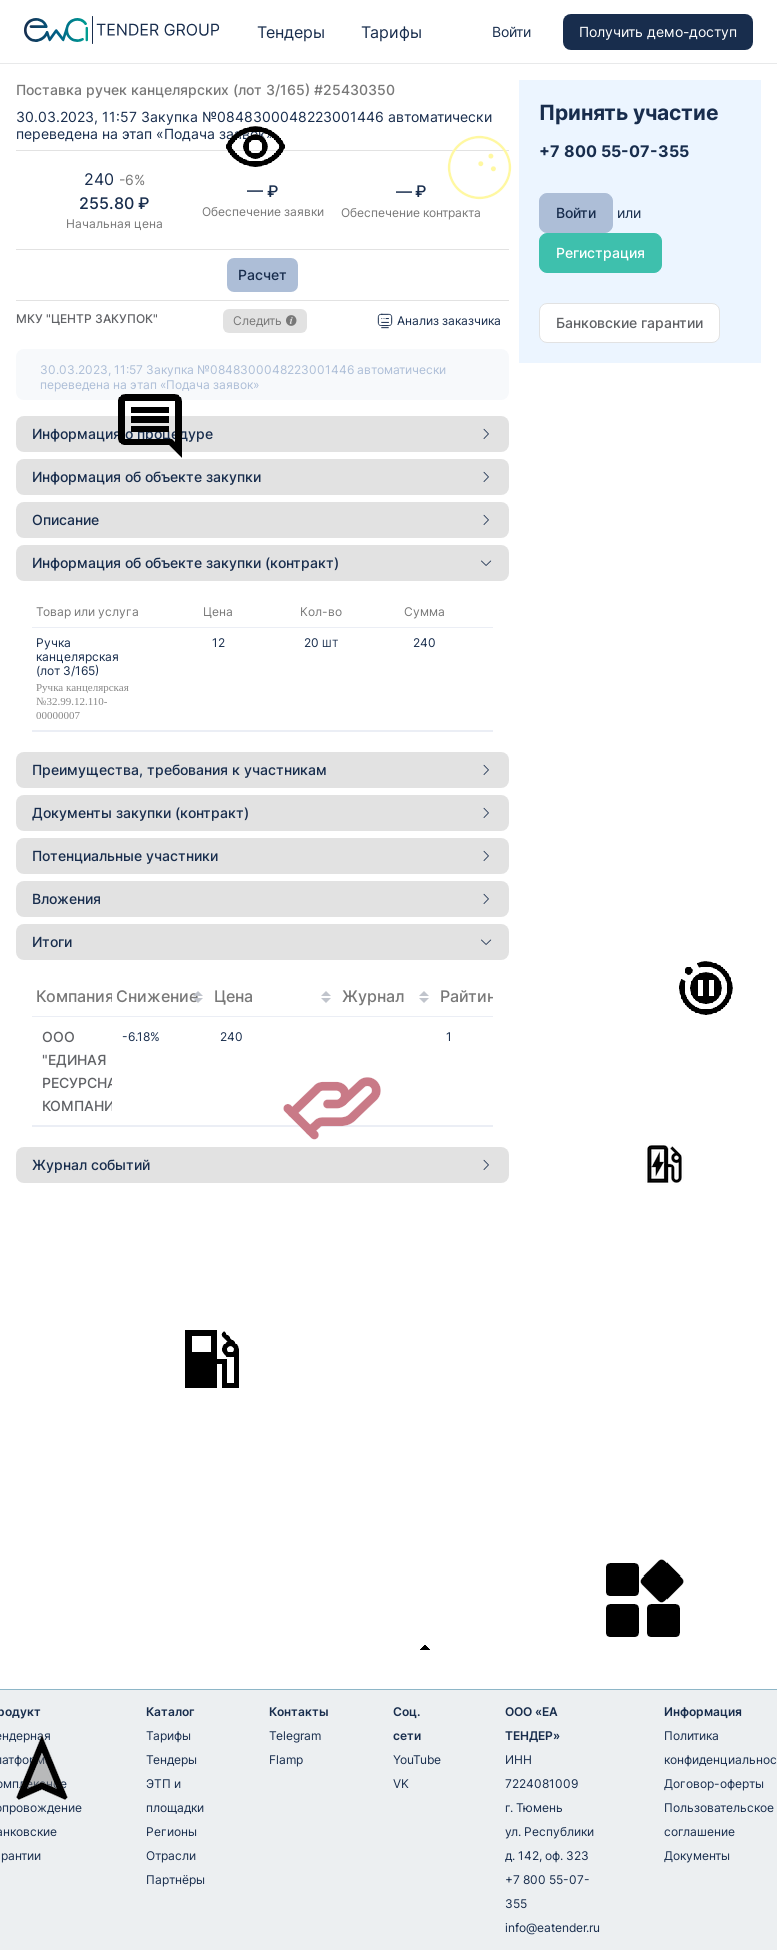 This screenshot has height=1950, width=777. Describe the element at coordinates (706, 988) in the screenshot. I see `pause motion photo playback` at that location.